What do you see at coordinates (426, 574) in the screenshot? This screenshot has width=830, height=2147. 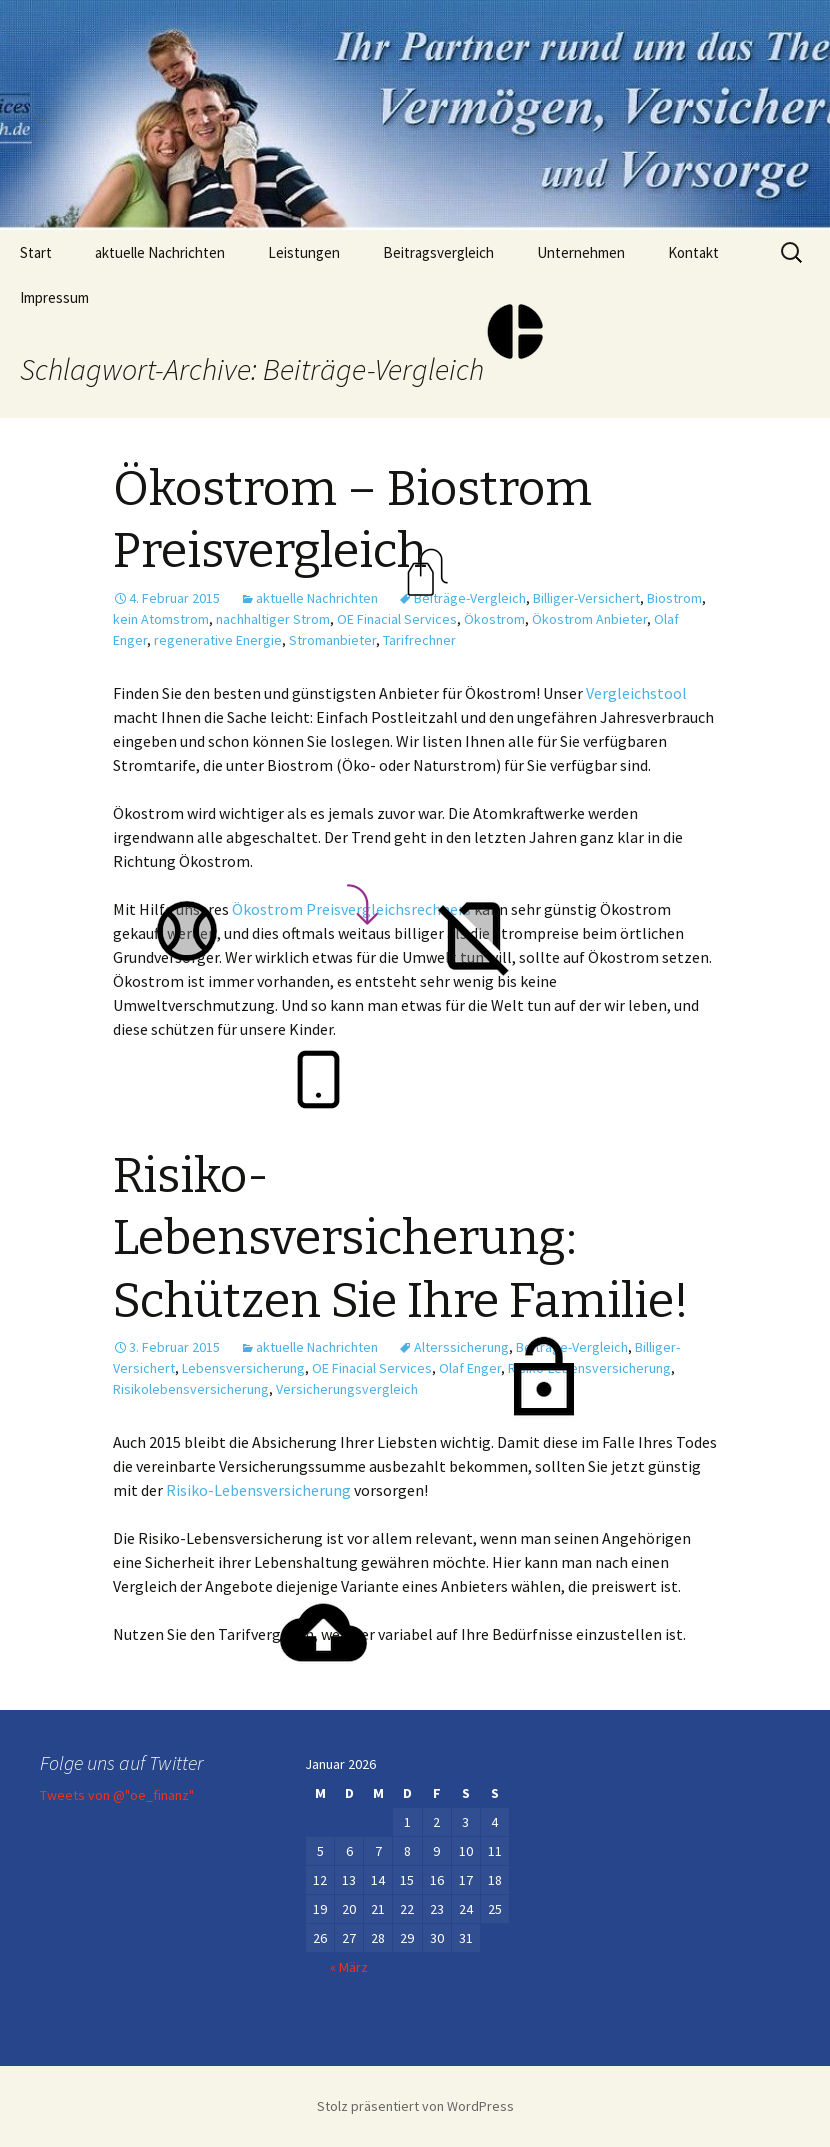 I see `browse tea or hot beverage options` at bounding box center [426, 574].